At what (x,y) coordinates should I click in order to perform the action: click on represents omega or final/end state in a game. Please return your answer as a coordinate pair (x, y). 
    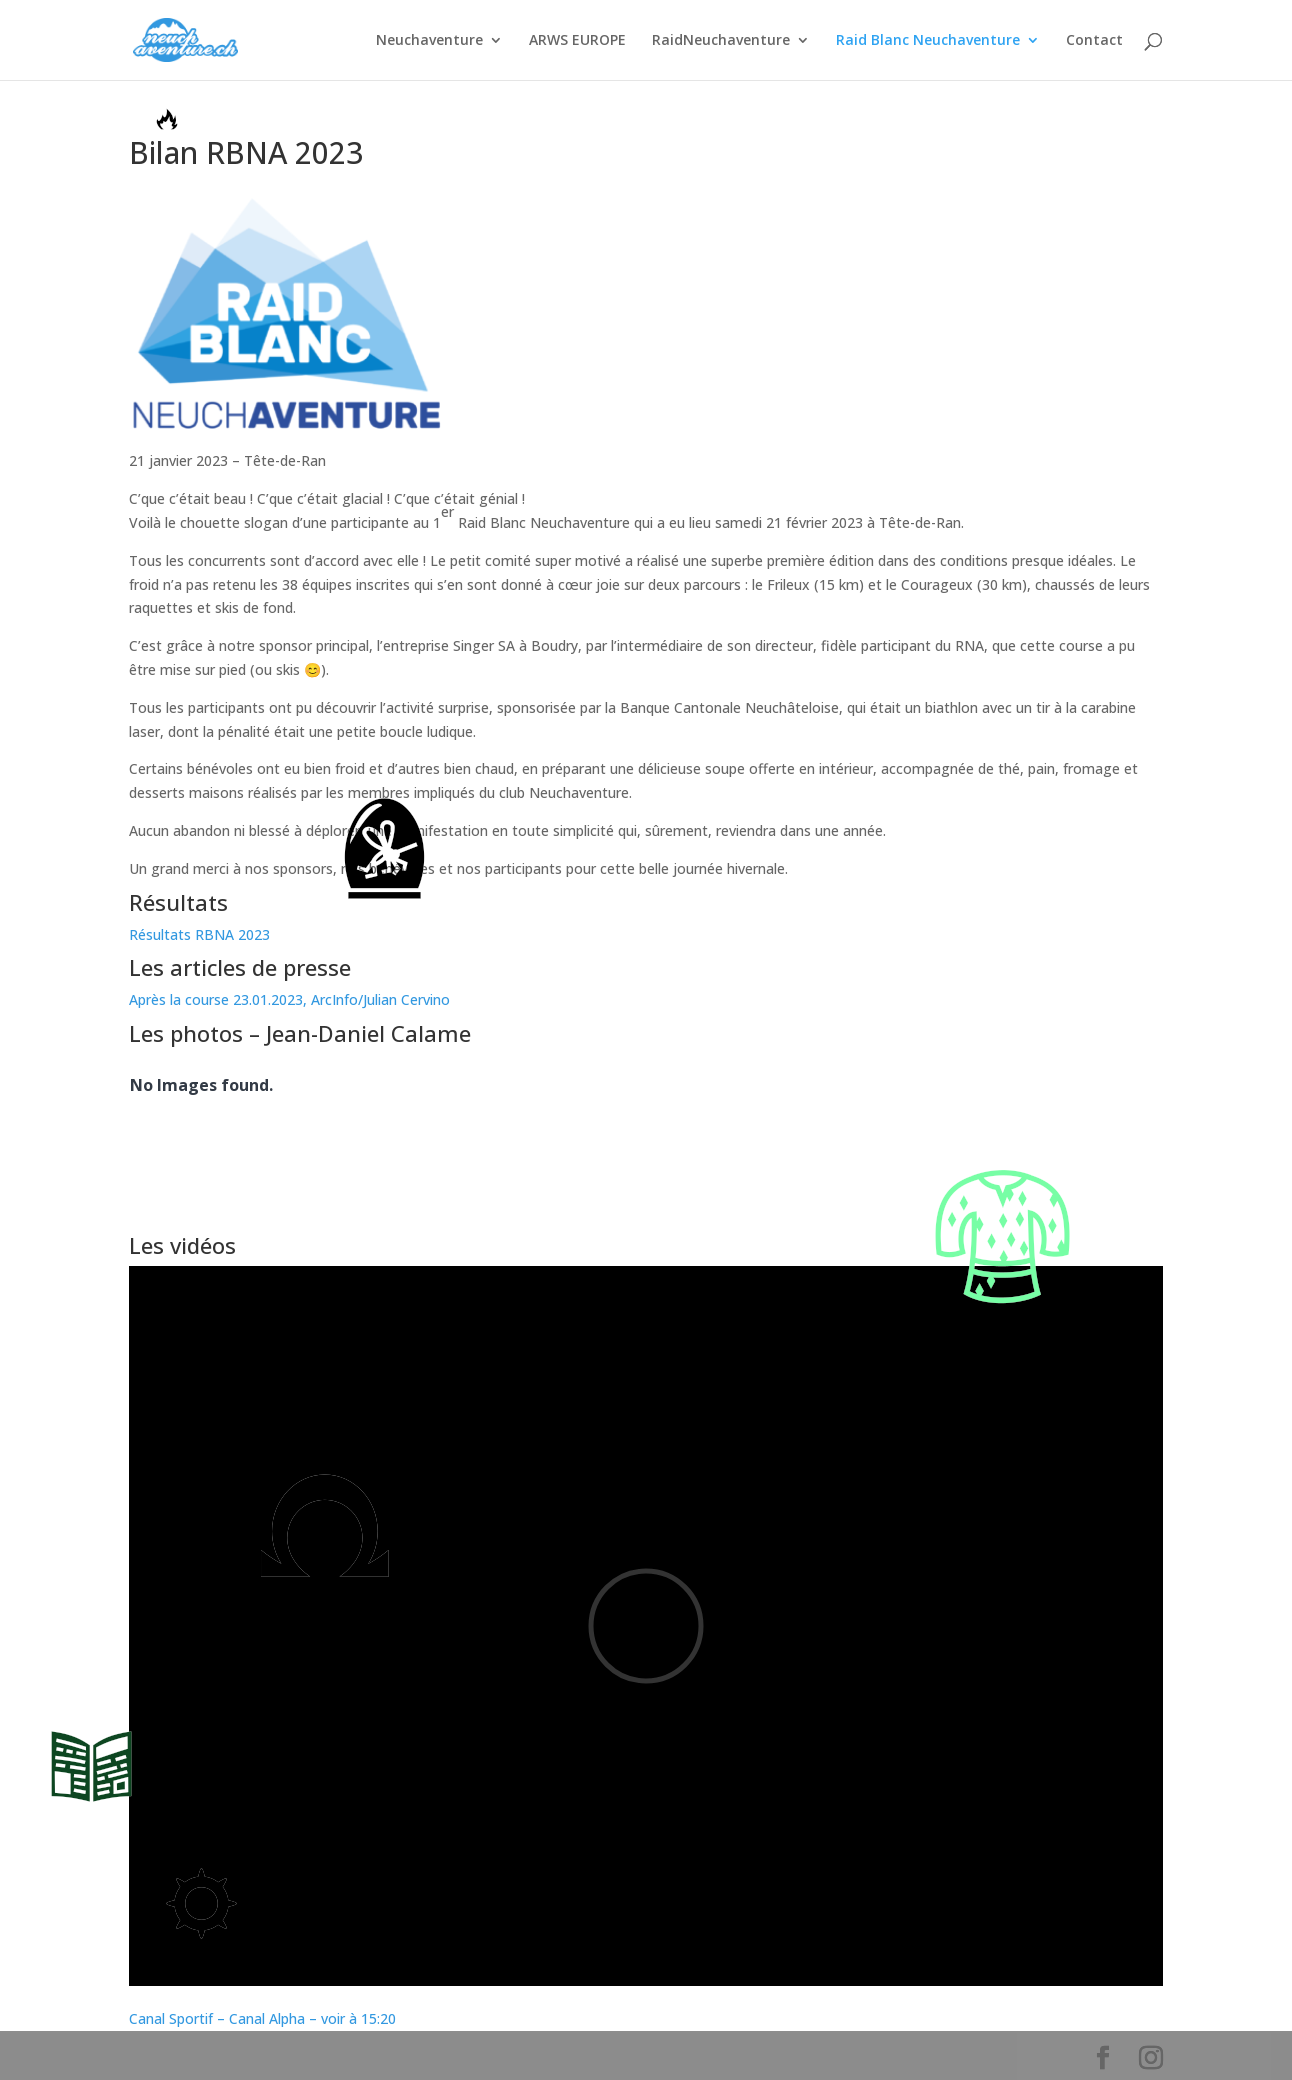
    Looking at the image, I should click on (324, 1526).